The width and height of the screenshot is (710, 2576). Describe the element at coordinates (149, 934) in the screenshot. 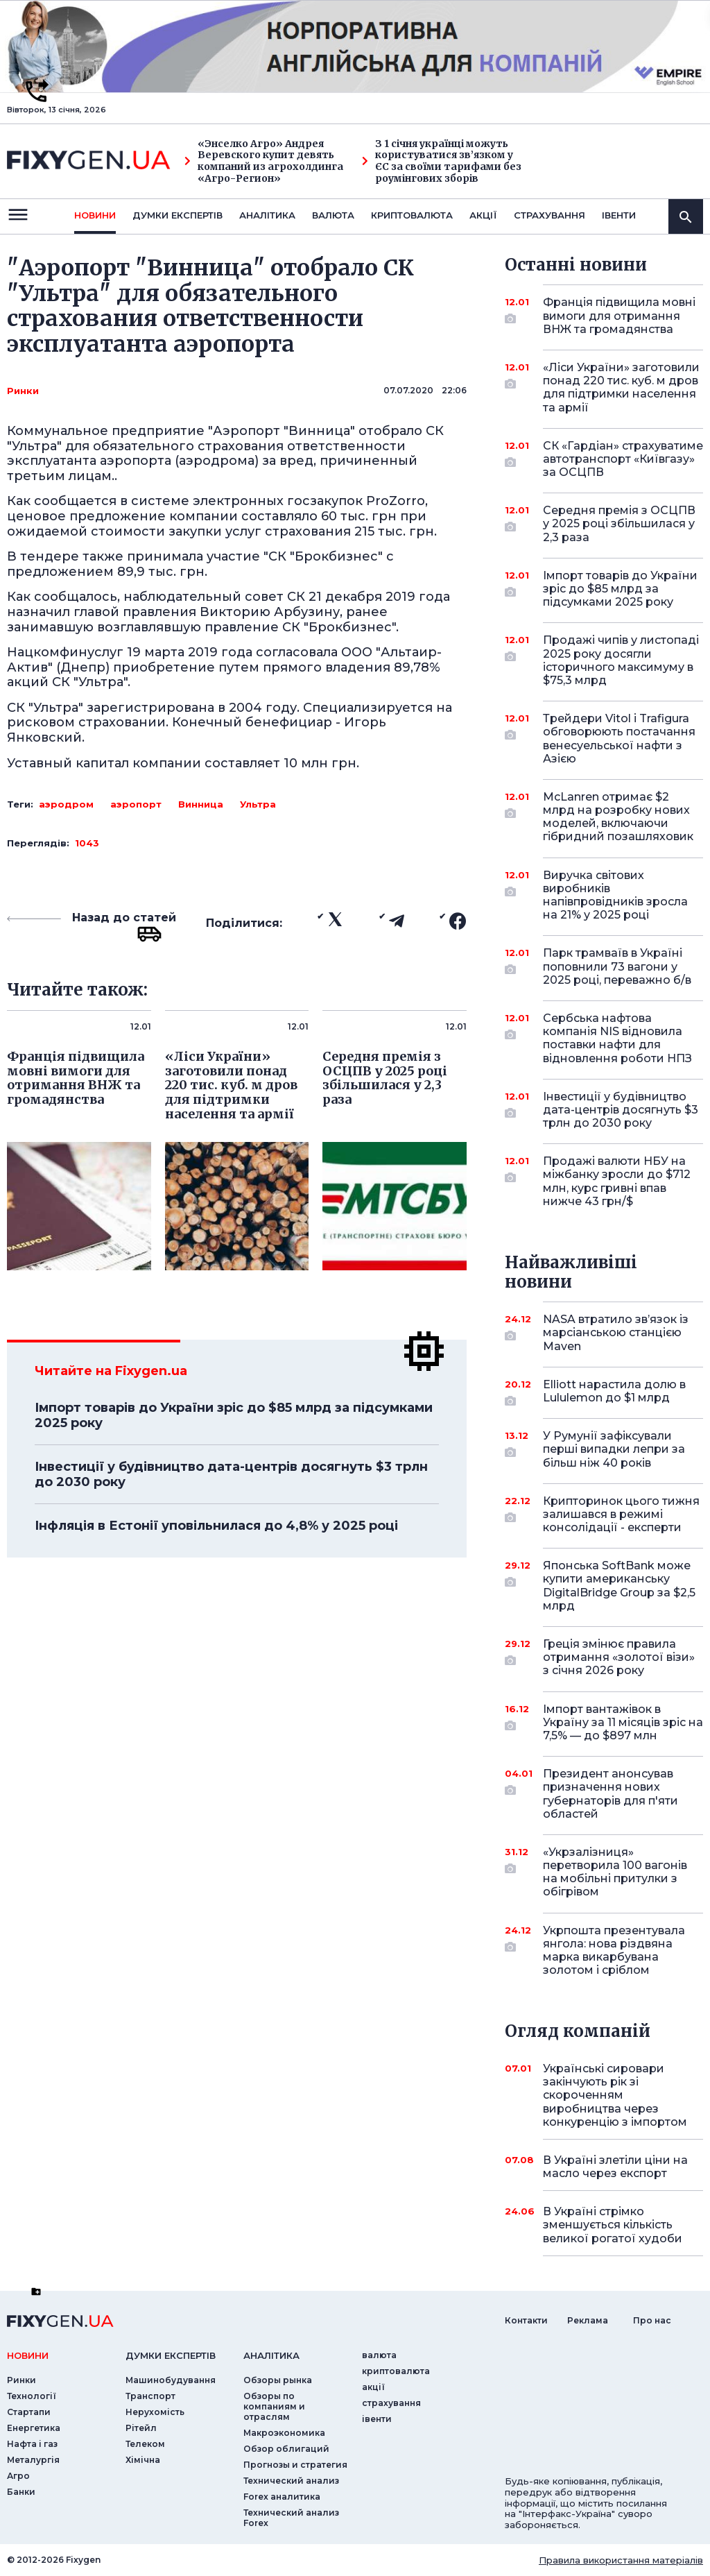

I see `access airport shuttle services` at that location.